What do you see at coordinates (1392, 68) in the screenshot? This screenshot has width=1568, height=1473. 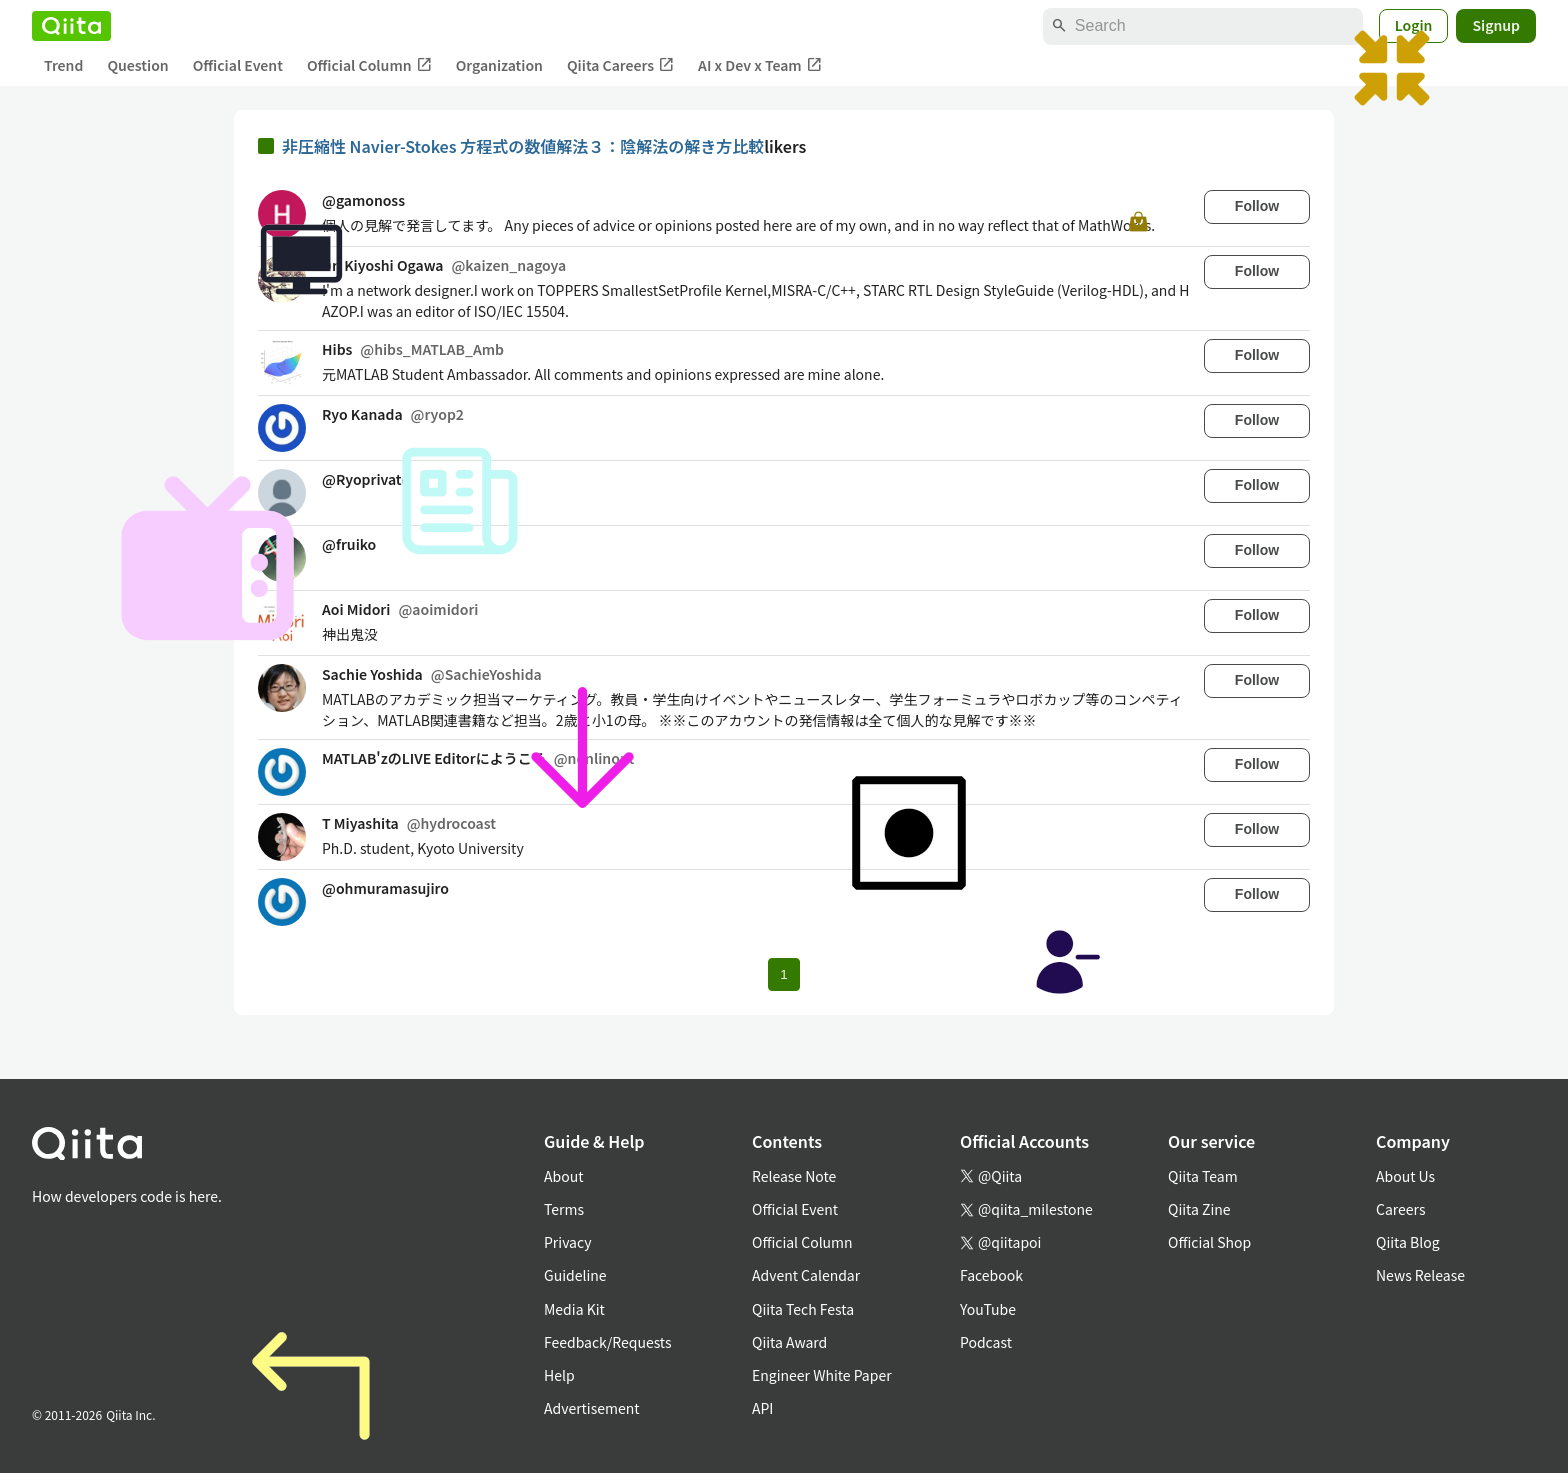 I see `exit fullscreen mode` at bounding box center [1392, 68].